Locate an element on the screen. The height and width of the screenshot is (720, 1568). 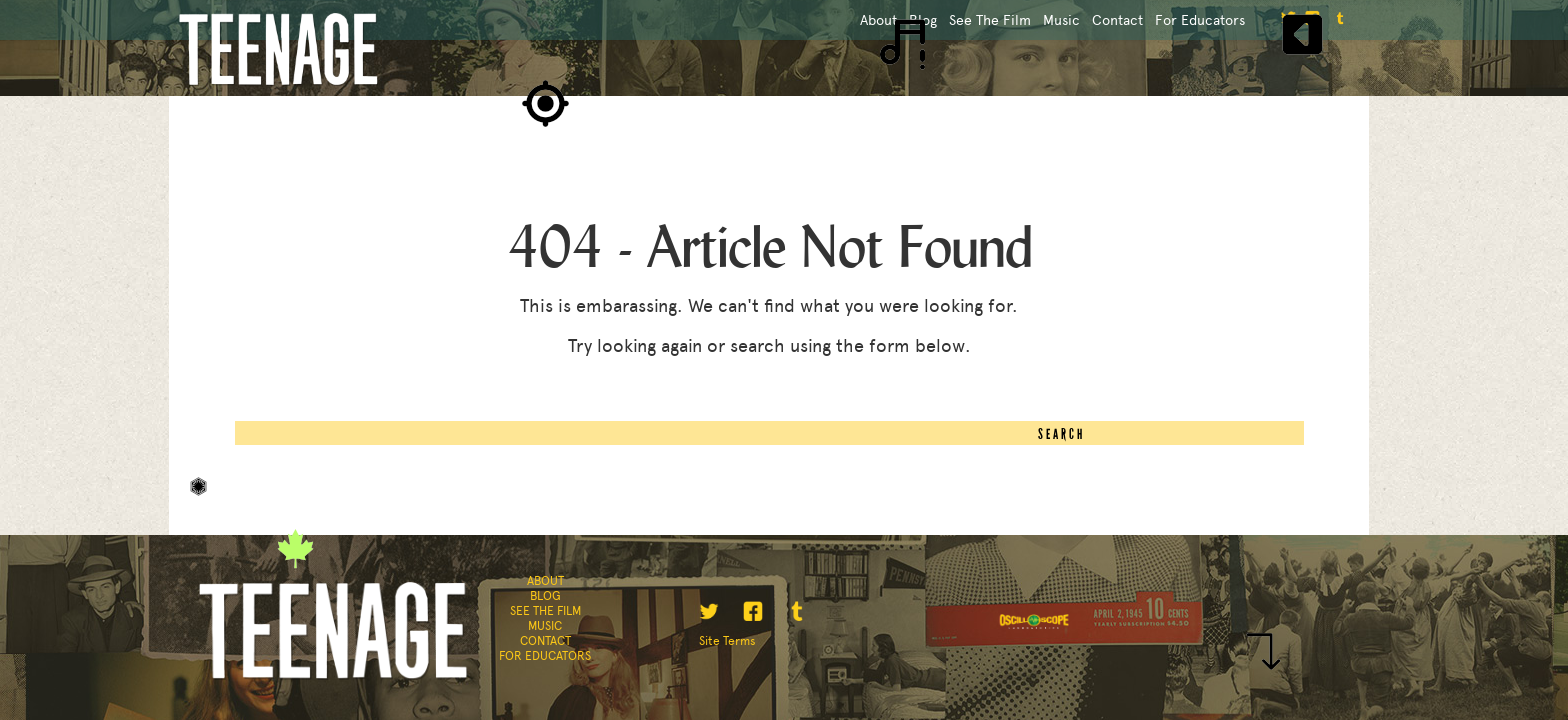
music playback error or issue is located at coordinates (905, 42).